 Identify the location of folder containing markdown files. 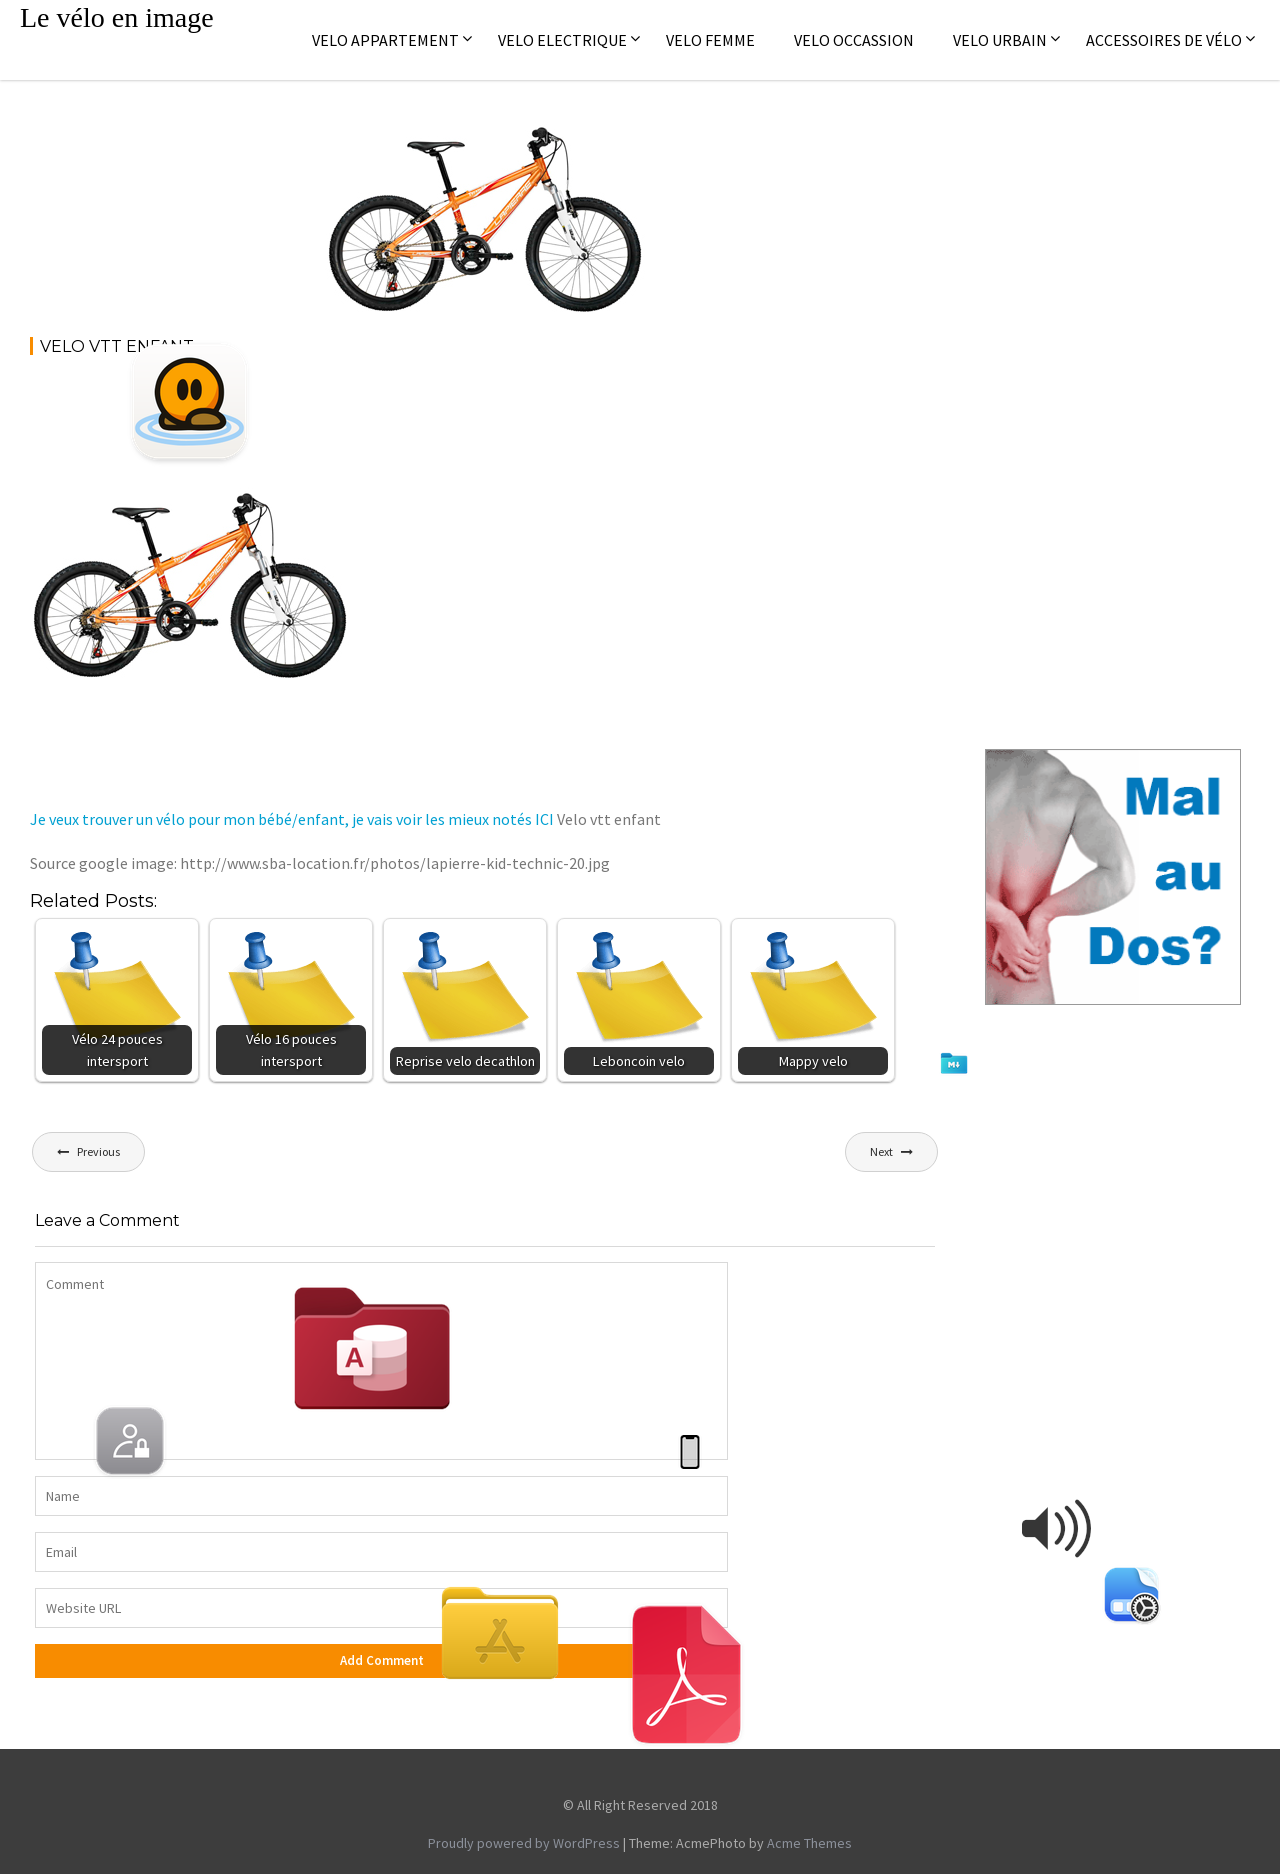
(954, 1064).